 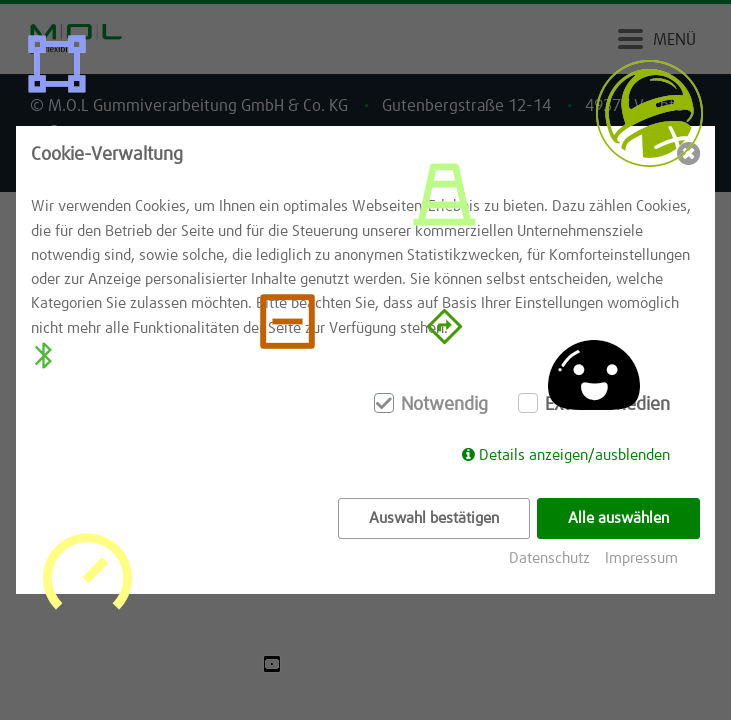 I want to click on get turn-by-turn directions, so click(x=444, y=326).